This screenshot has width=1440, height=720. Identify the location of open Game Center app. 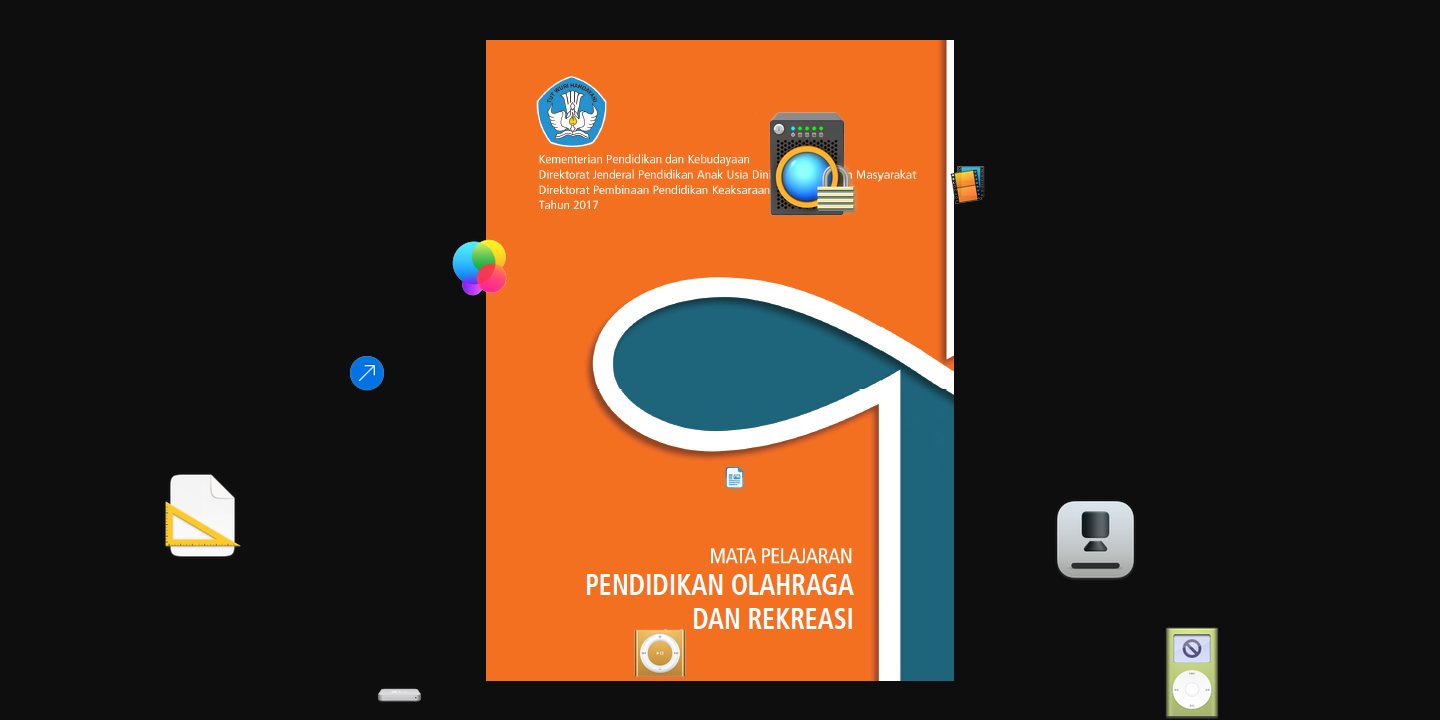
(479, 267).